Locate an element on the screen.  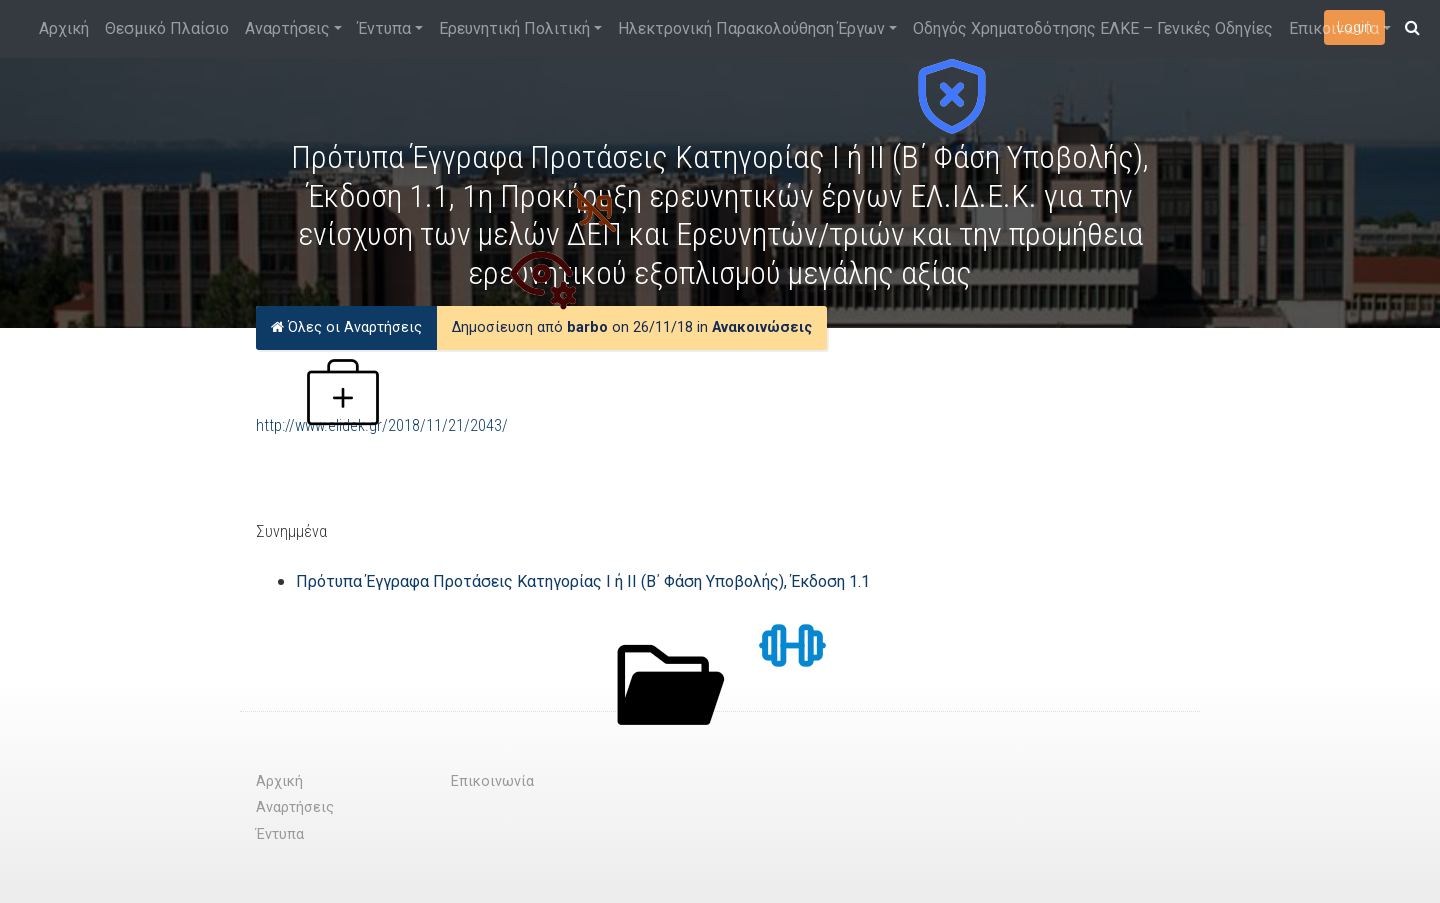
security check failed is located at coordinates (952, 97).